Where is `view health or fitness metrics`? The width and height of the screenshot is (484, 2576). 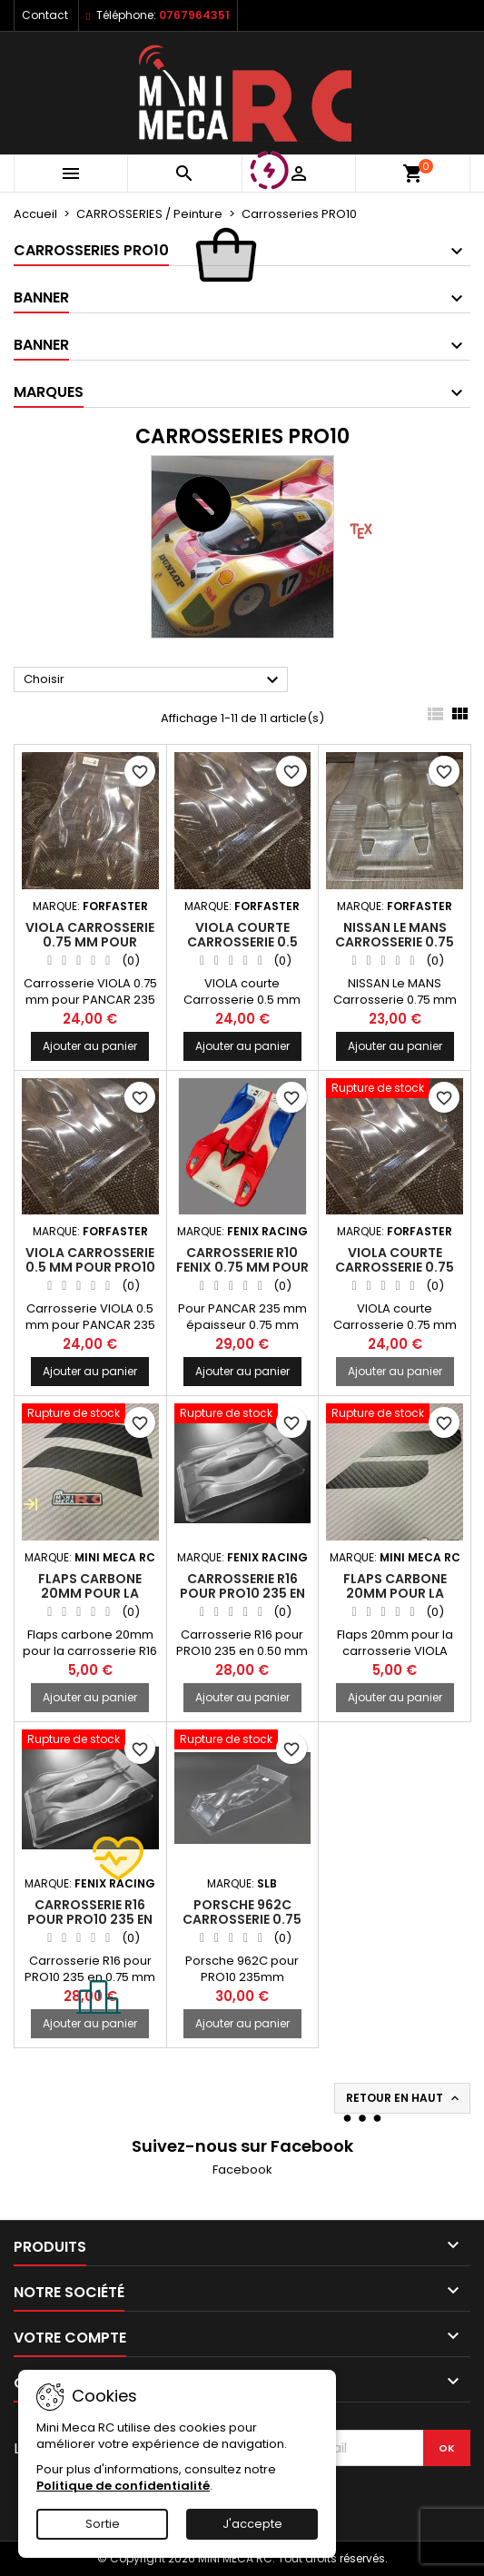
view health or fitness metrics is located at coordinates (118, 1857).